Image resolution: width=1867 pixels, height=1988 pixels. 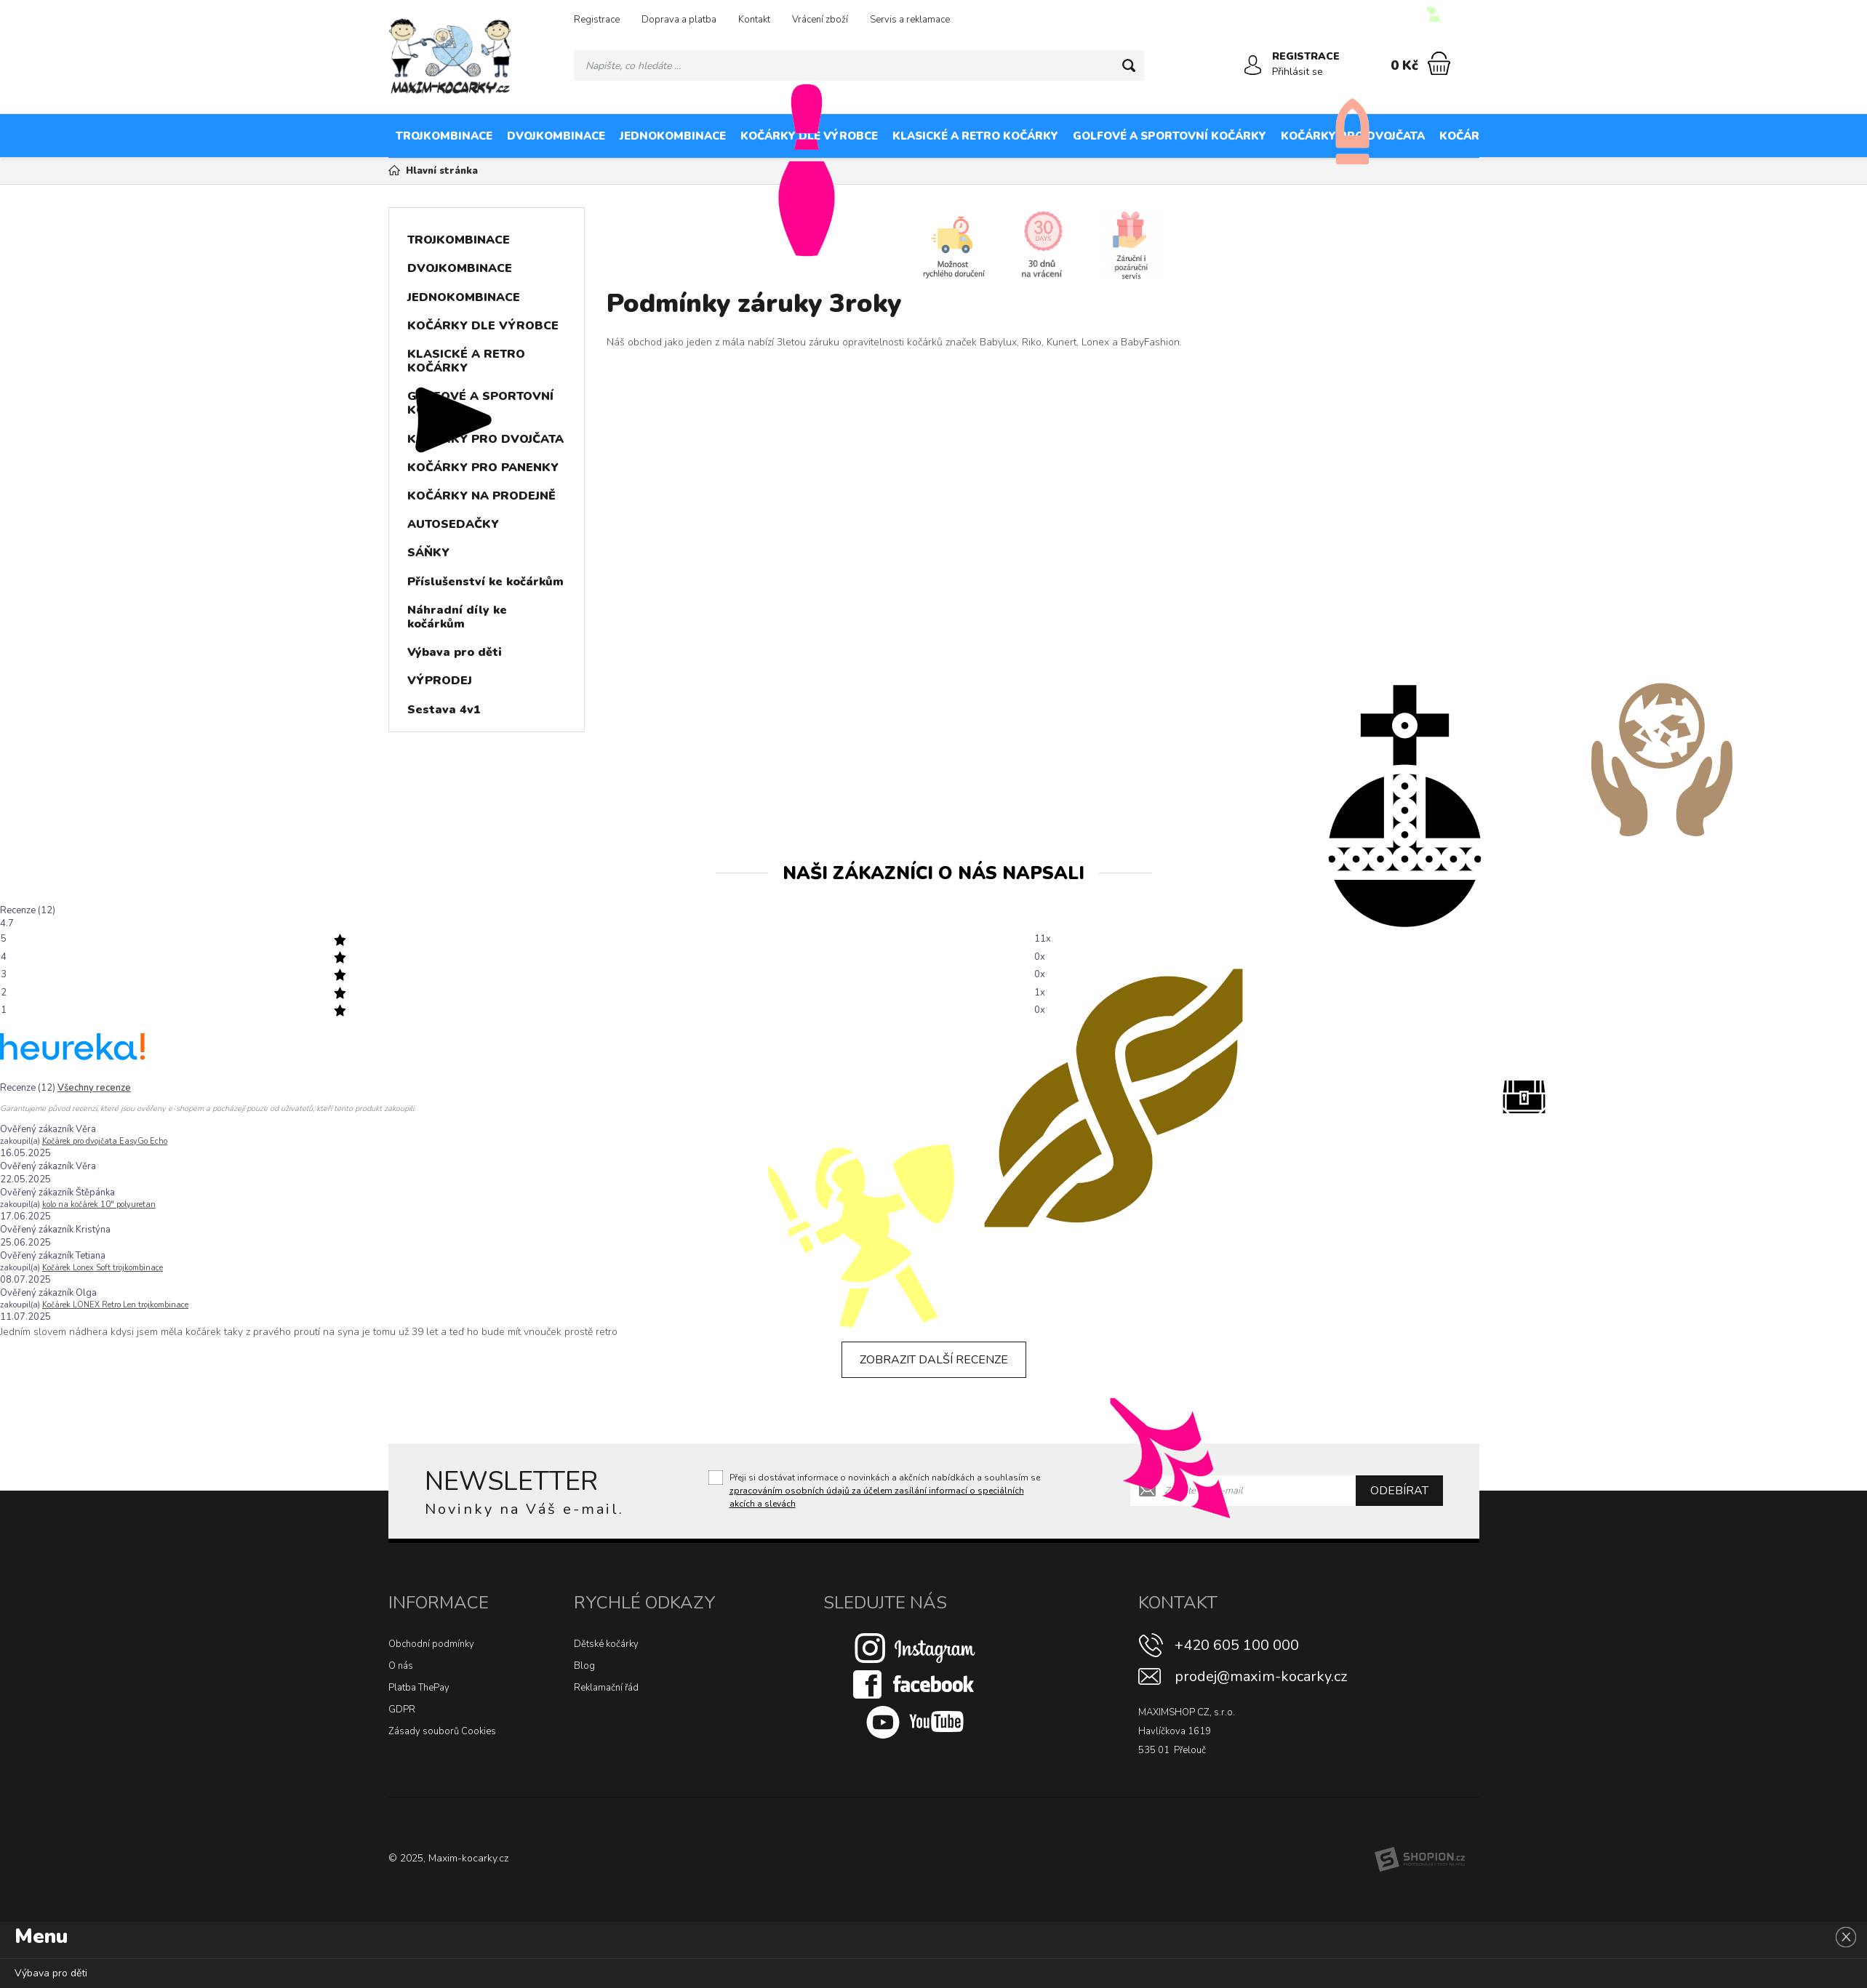 I want to click on start or resume media playback, so click(x=453, y=420).